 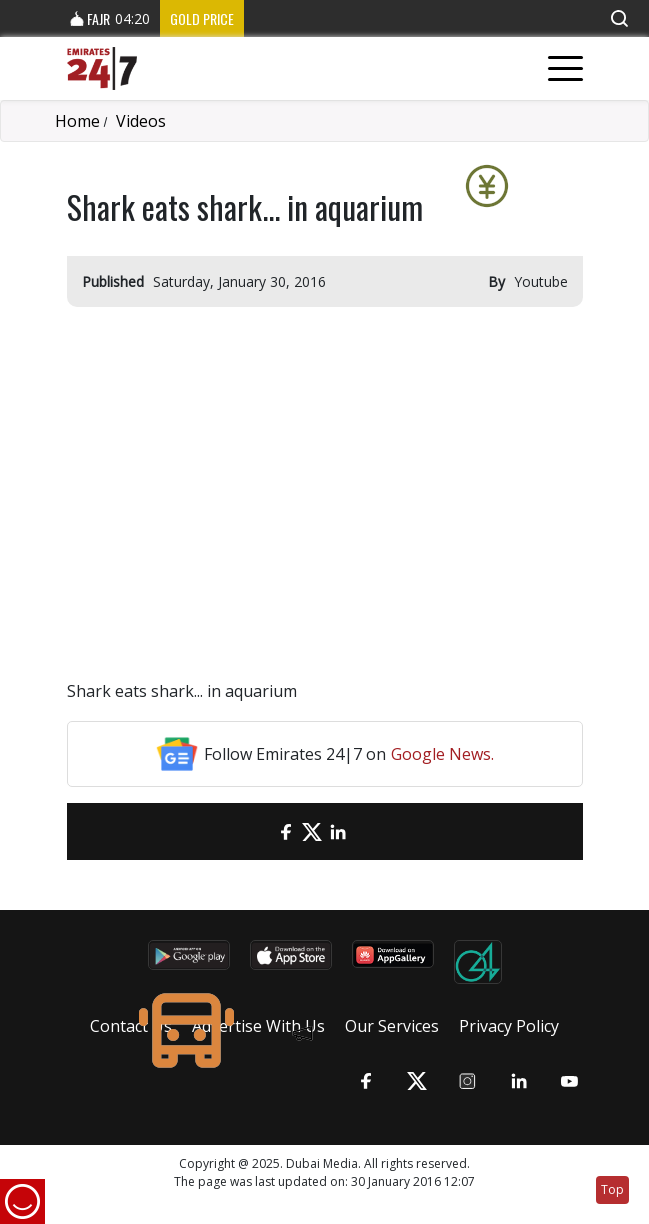 What do you see at coordinates (302, 1033) in the screenshot?
I see `make an announcement or broadcast` at bounding box center [302, 1033].